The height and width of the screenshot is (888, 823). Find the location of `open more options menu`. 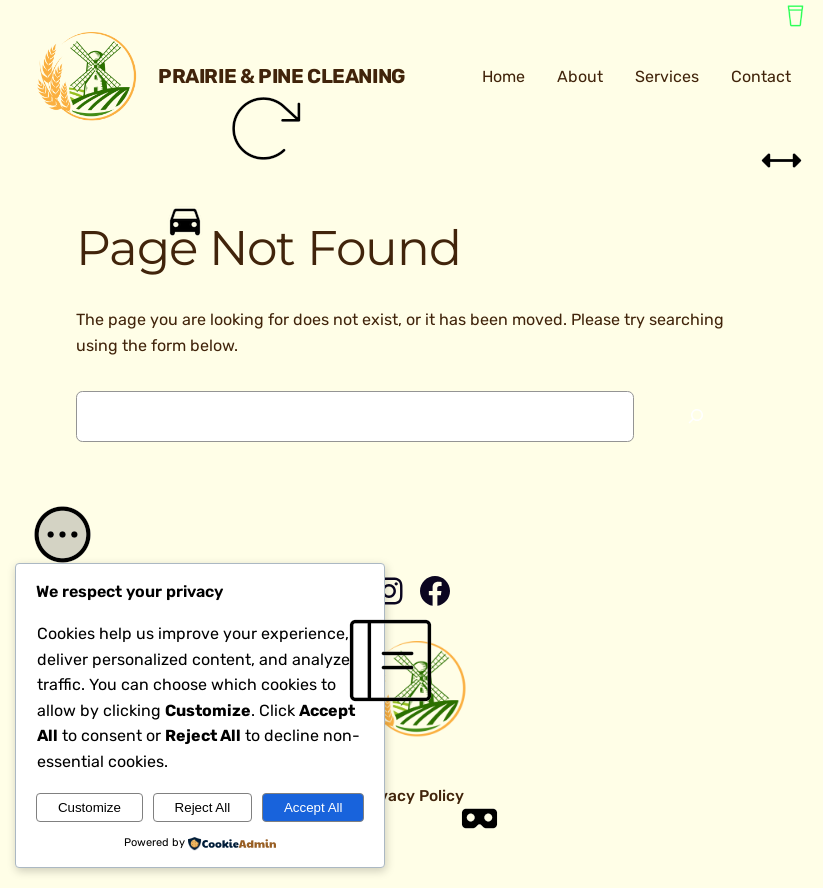

open more options menu is located at coordinates (62, 534).